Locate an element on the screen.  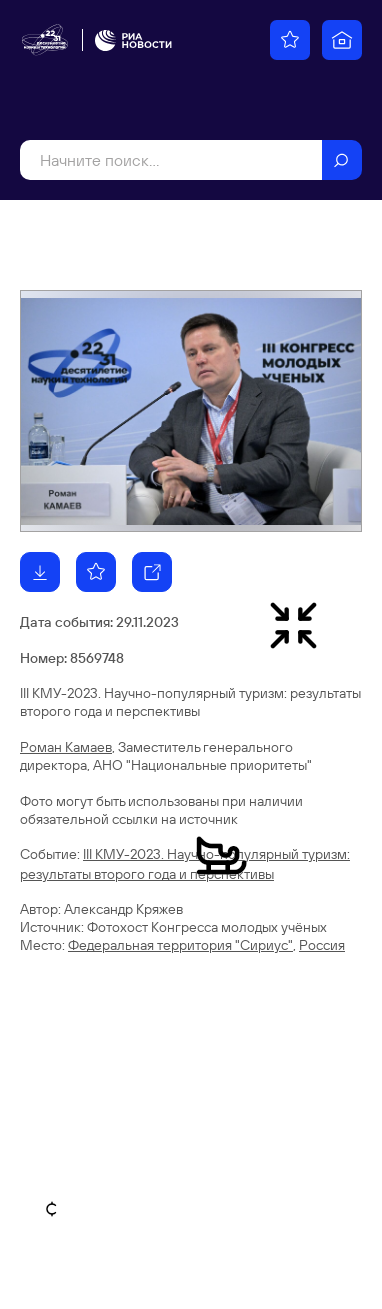
indicates cent currency or small monetary value is located at coordinates (52, 1209).